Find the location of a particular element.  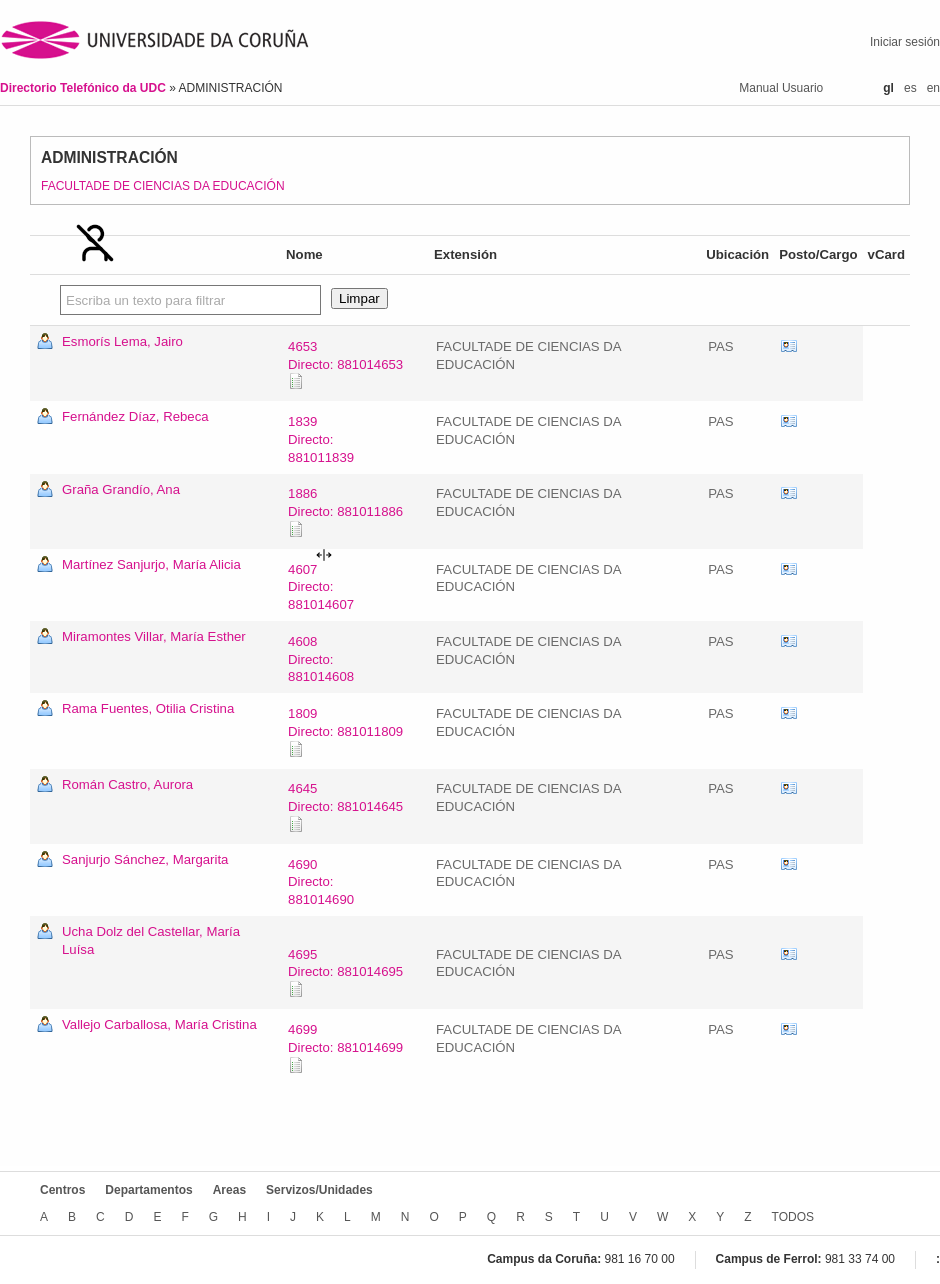

expand or resize content horizontally is located at coordinates (324, 555).